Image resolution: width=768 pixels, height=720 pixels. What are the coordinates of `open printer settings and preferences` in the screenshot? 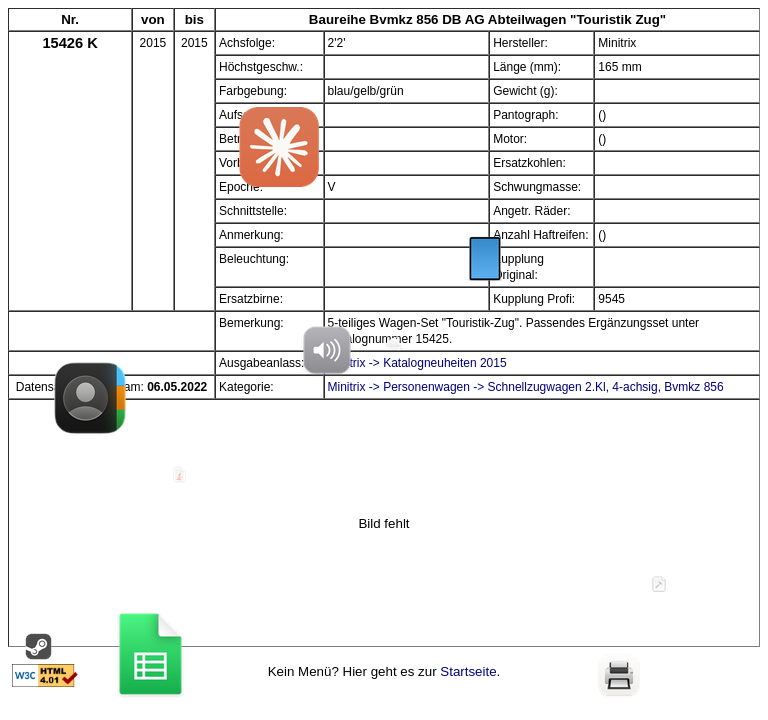 It's located at (619, 675).